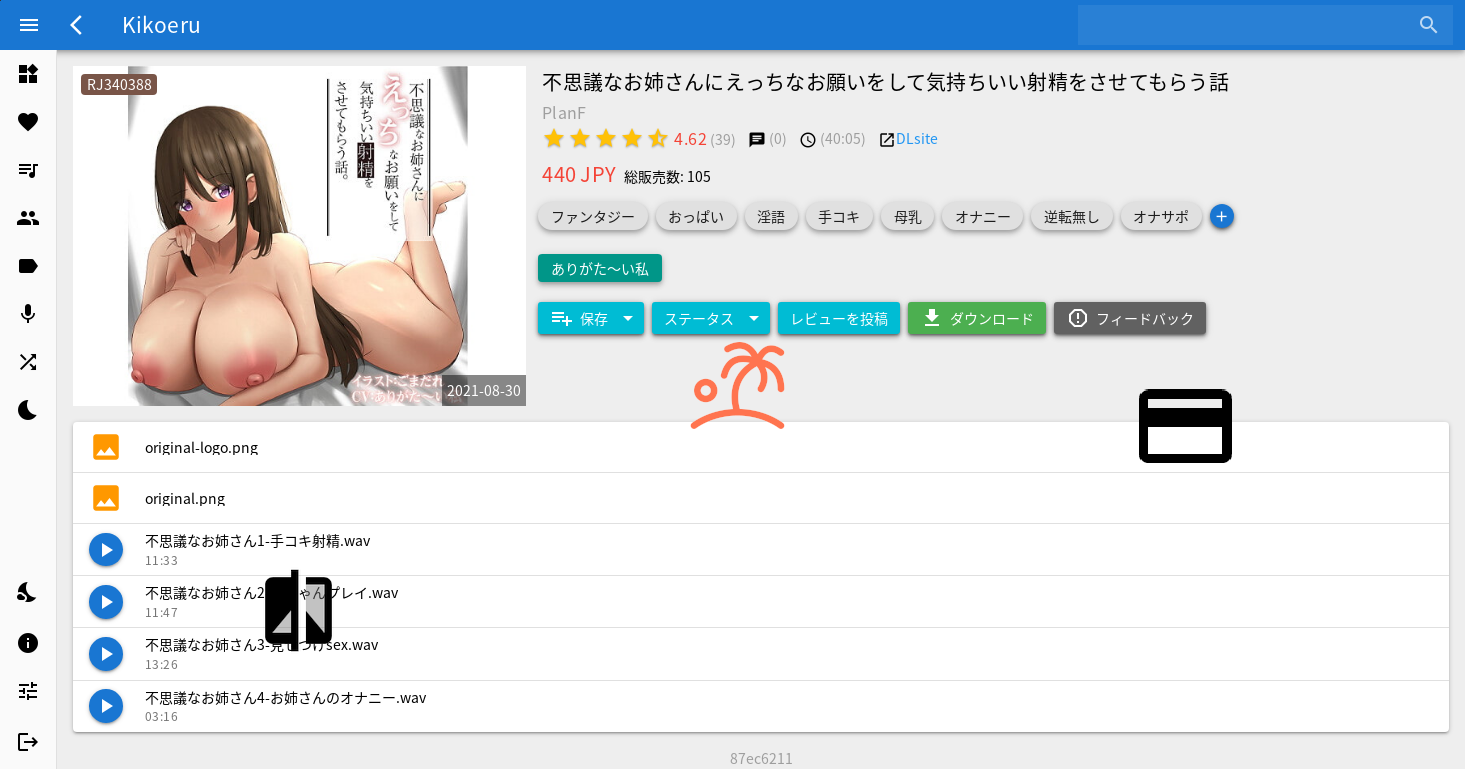 The width and height of the screenshot is (1465, 769). What do you see at coordinates (737, 385) in the screenshot?
I see `view vacation or travel destinations` at bounding box center [737, 385].